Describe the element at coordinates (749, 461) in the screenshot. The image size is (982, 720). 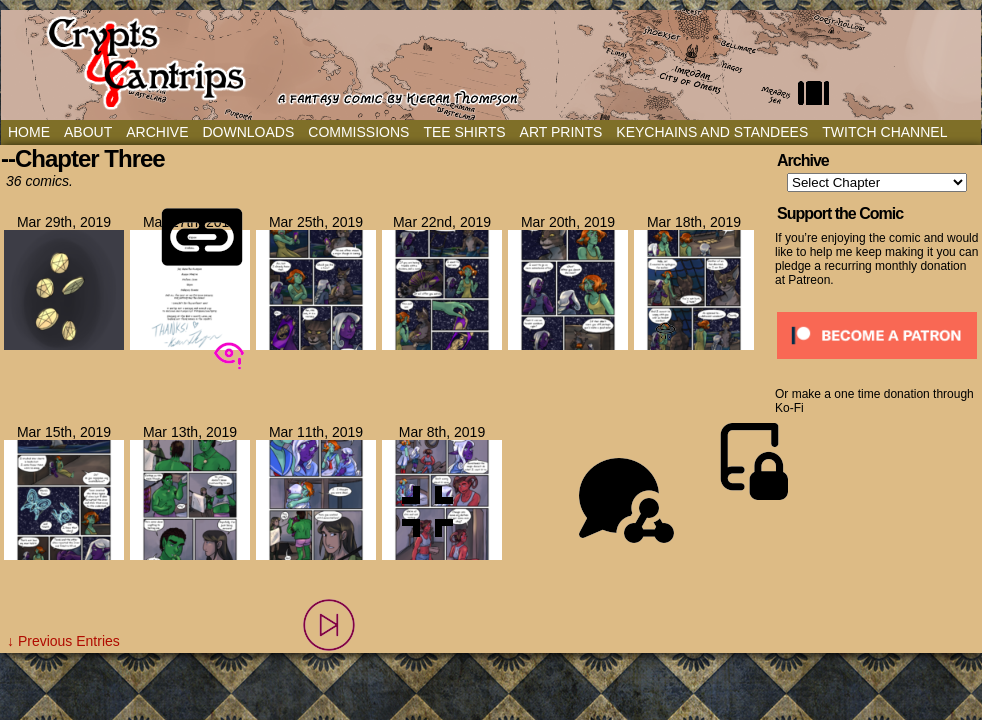
I see `indicates a private or locked repository` at that location.